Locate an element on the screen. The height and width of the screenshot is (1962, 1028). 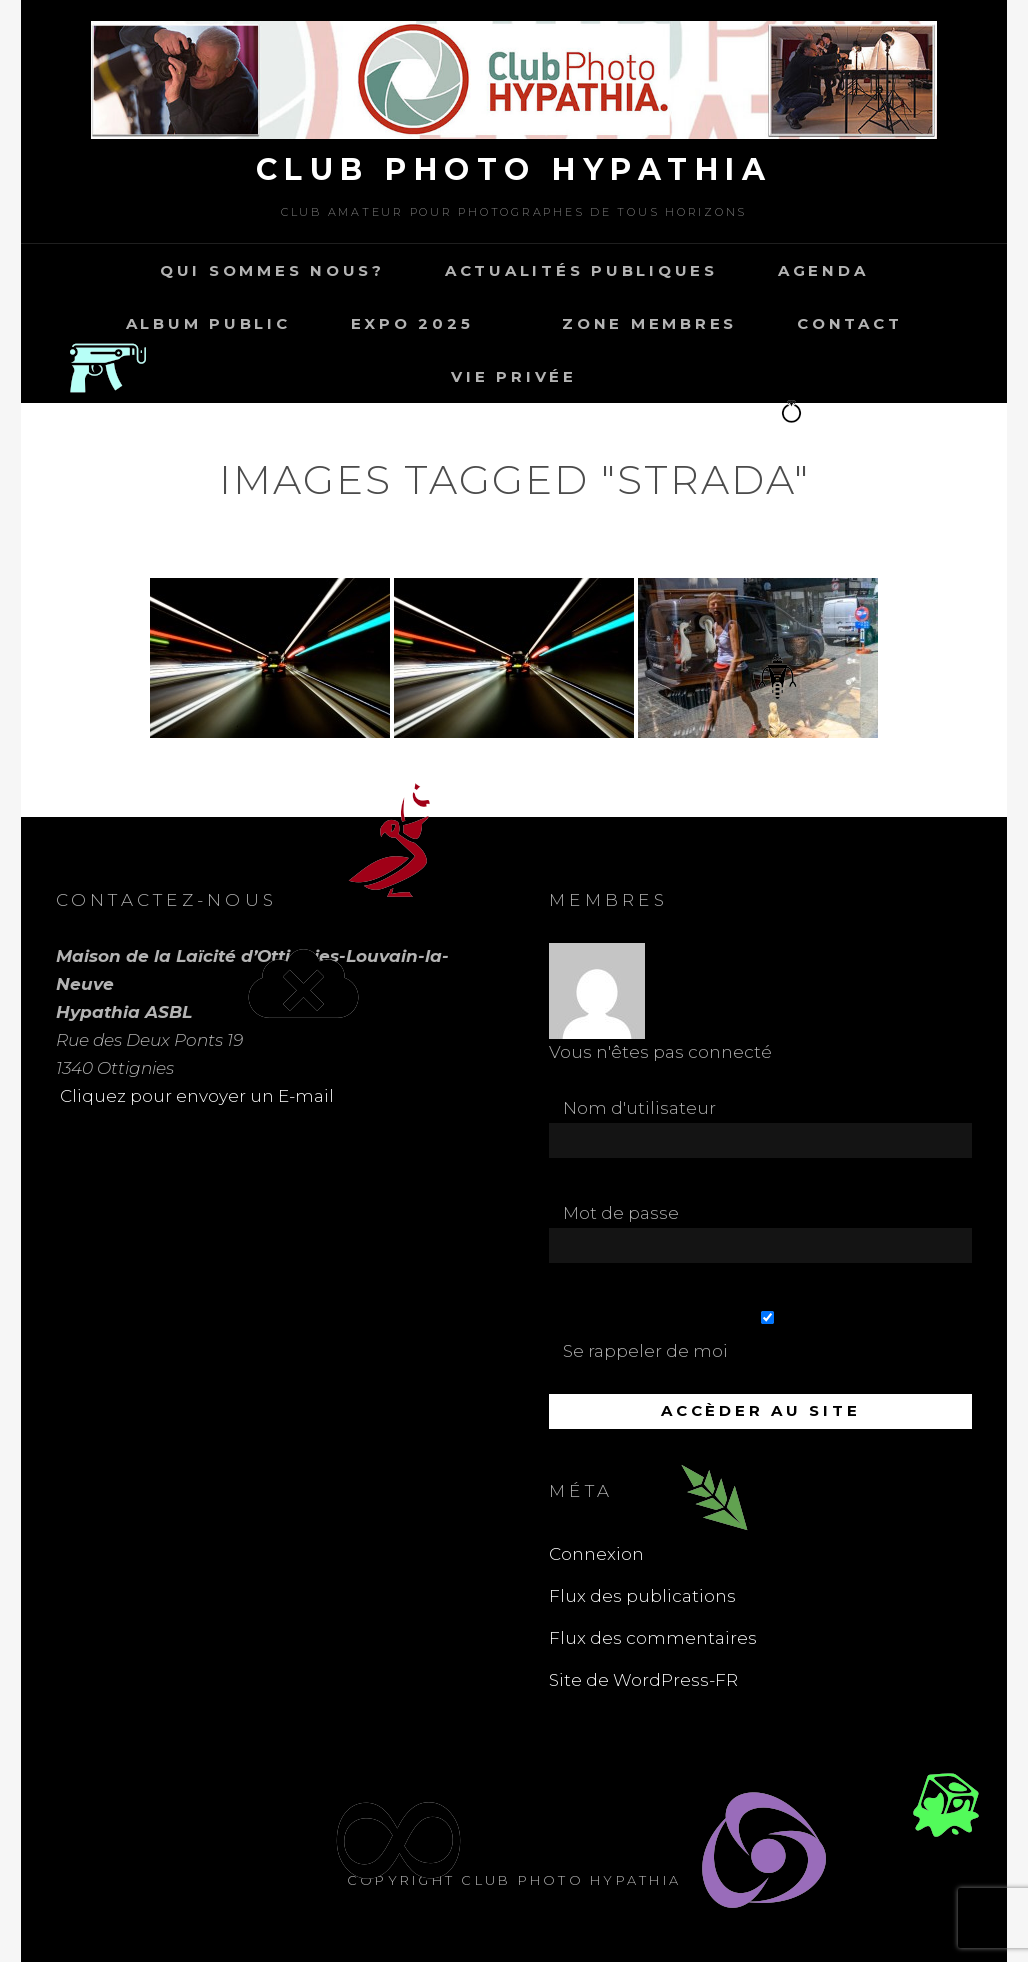
pelican character or mascot in a game is located at coordinates (394, 840).